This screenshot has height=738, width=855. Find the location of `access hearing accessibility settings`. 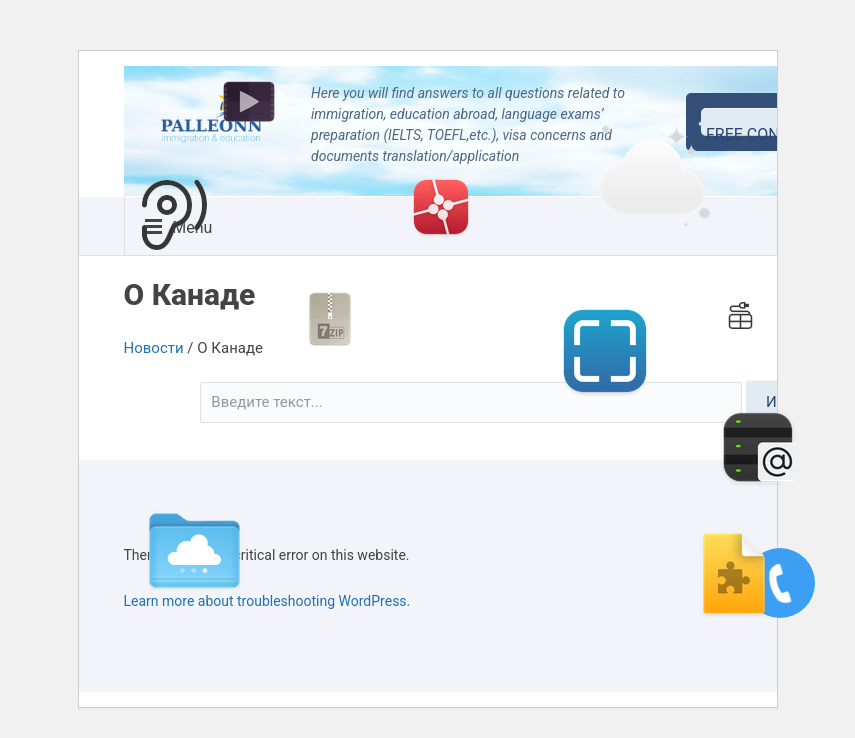

access hearing accessibility settings is located at coordinates (172, 215).